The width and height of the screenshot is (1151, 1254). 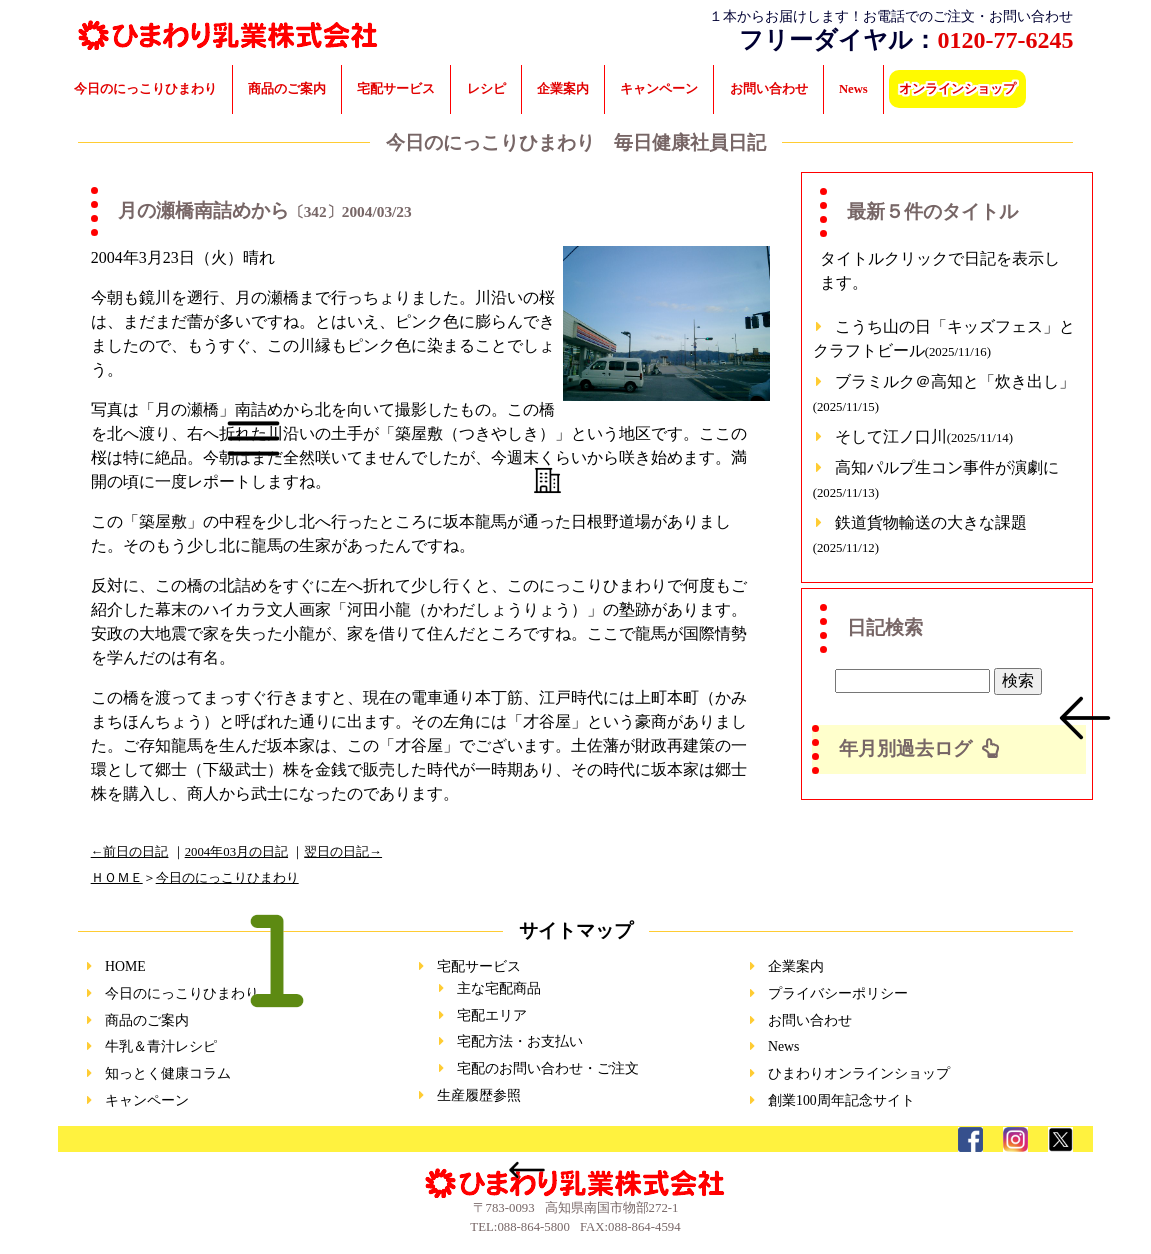 What do you see at coordinates (1085, 718) in the screenshot?
I see `go back to the previous screen` at bounding box center [1085, 718].